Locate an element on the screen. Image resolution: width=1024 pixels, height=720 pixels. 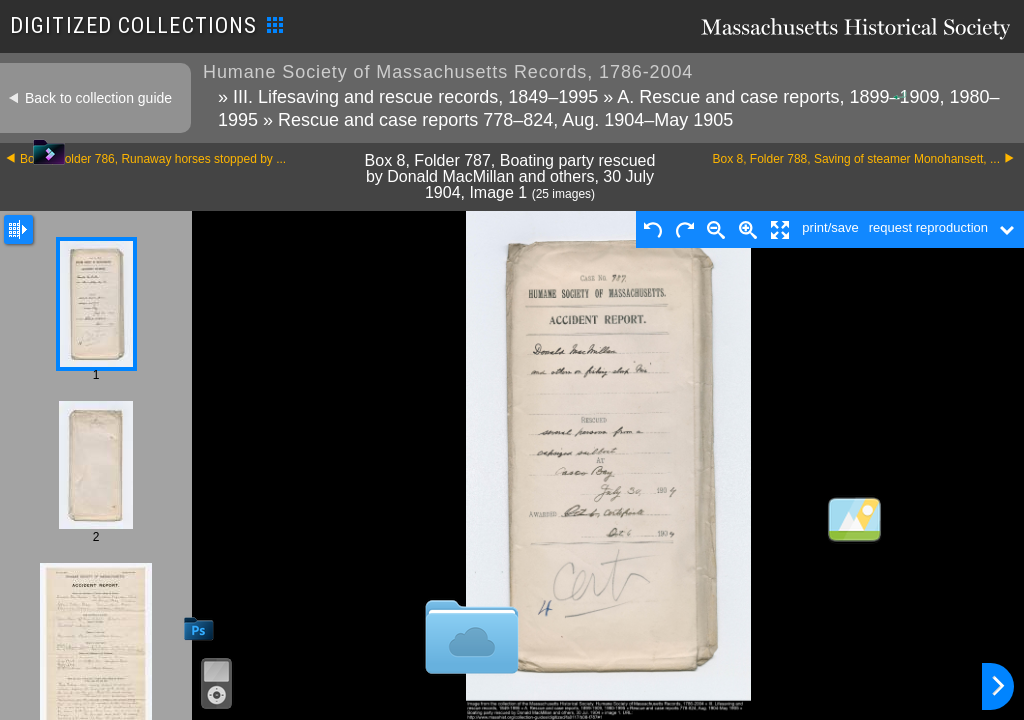
open the photos app is located at coordinates (854, 519).